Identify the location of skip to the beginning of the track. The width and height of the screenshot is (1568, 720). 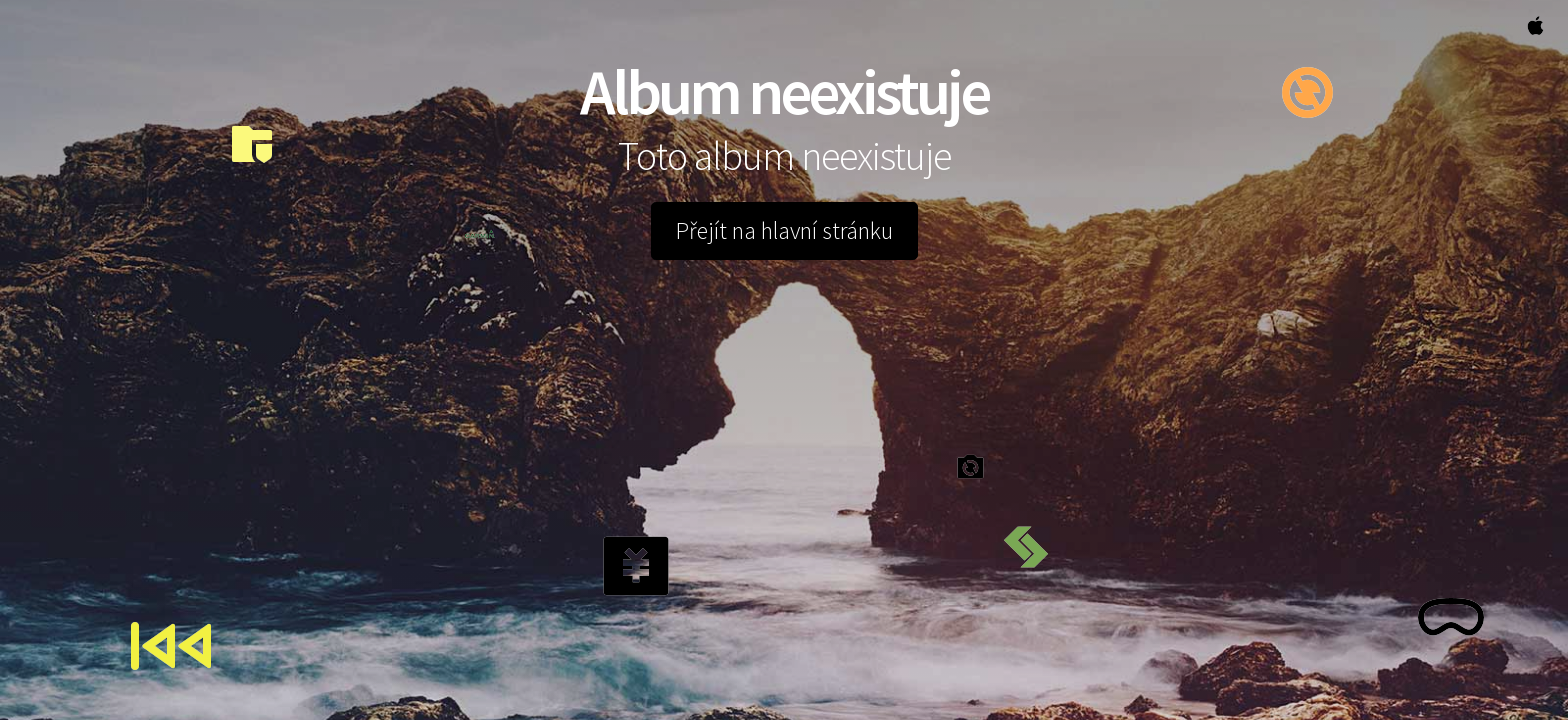
(171, 646).